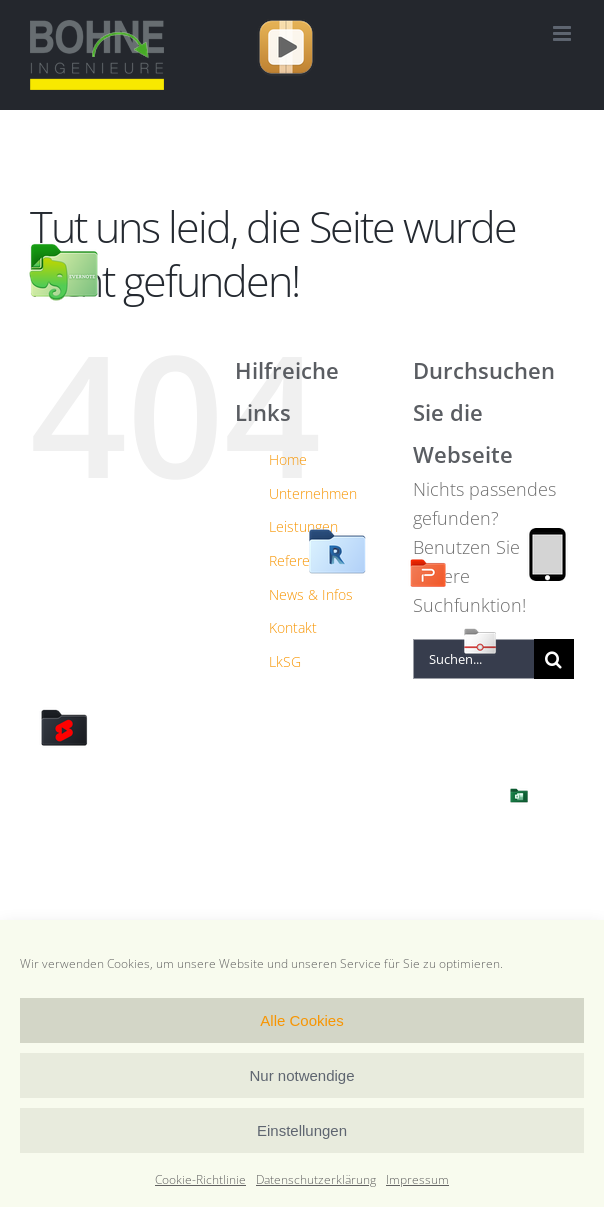 This screenshot has height=1207, width=604. What do you see at coordinates (480, 642) in the screenshot?
I see `open pokémon premier ball themed folder` at bounding box center [480, 642].